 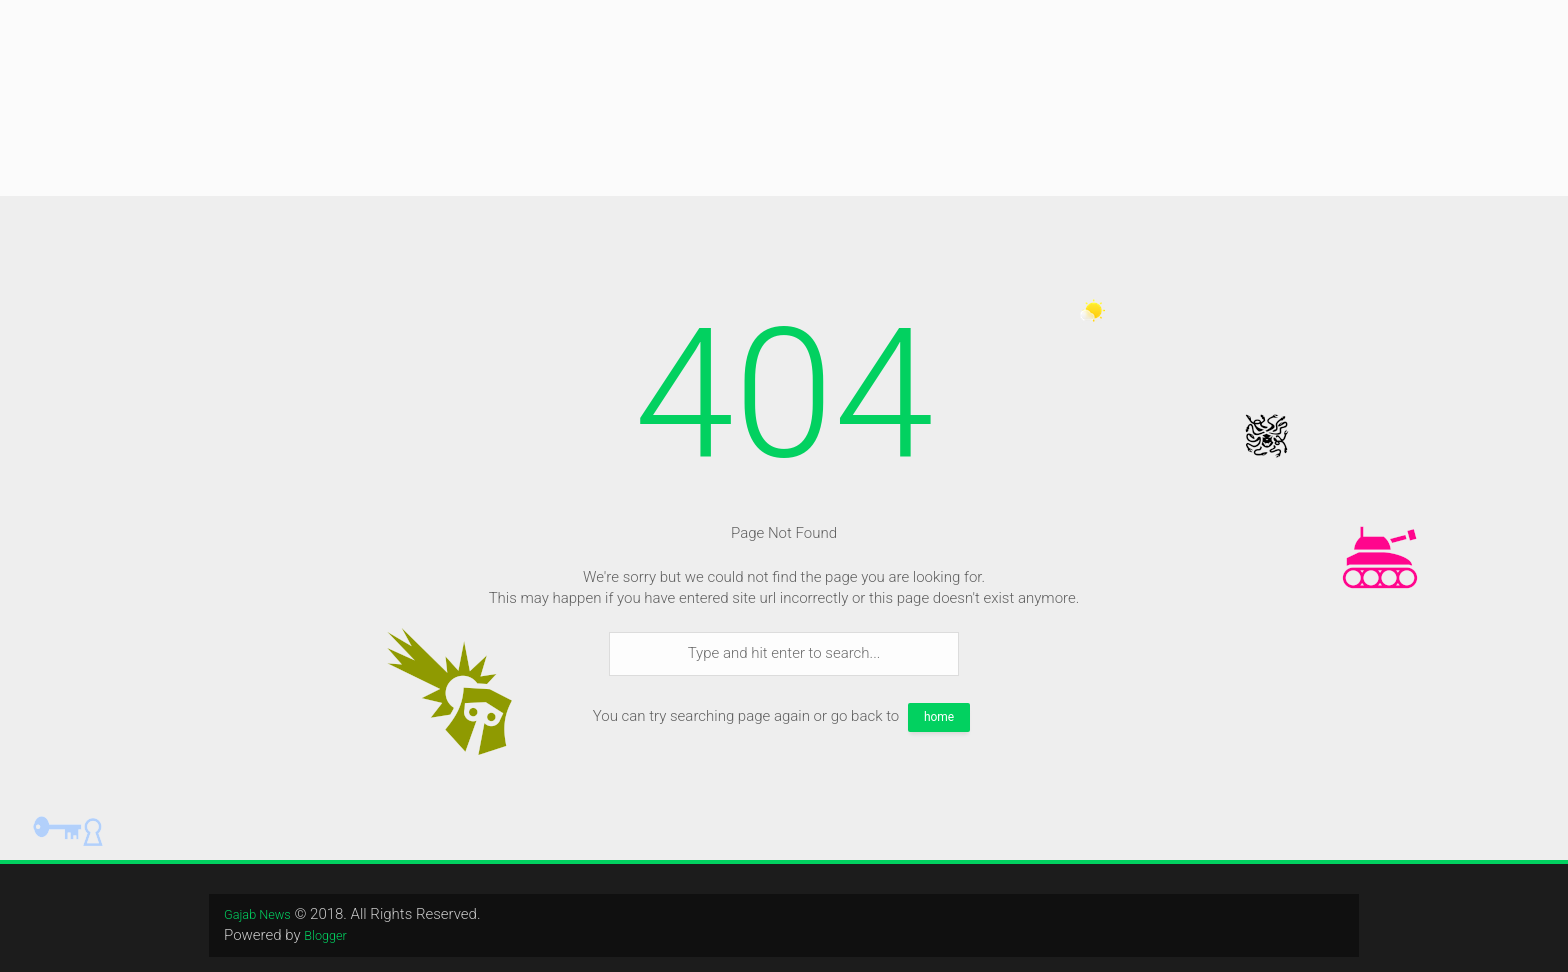 I want to click on indicates partly cloudy weather conditions, so click(x=1092, y=310).